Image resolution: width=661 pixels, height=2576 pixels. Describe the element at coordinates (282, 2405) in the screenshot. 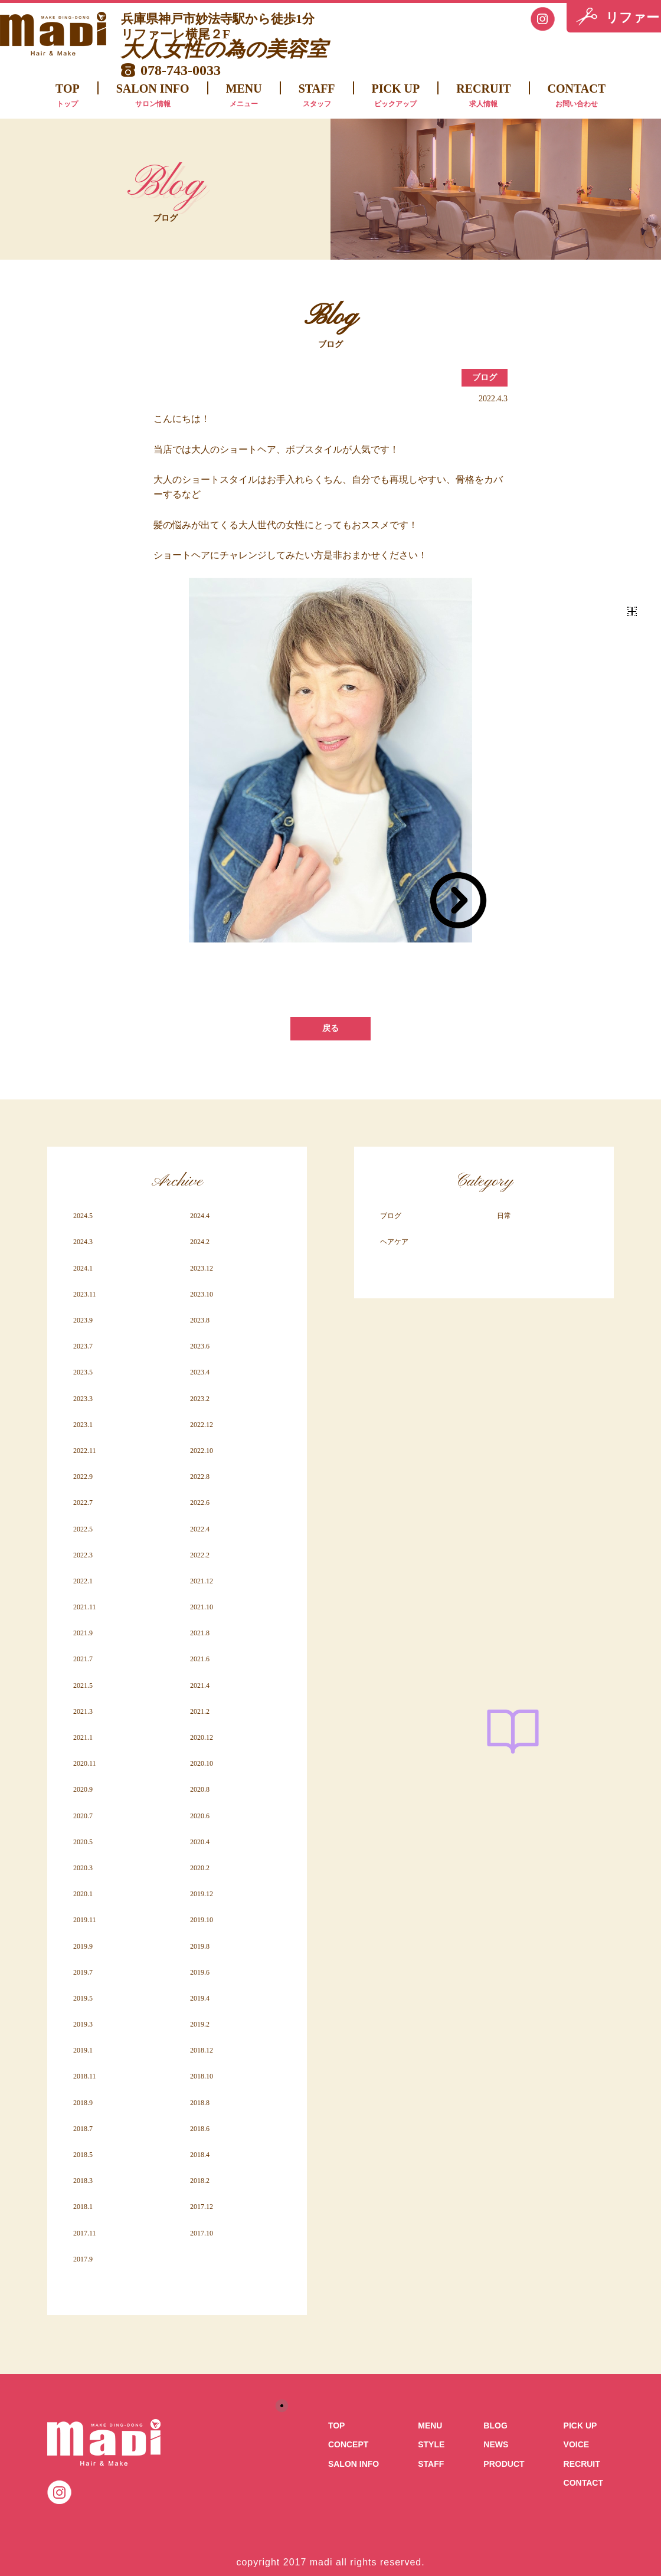

I see `indicates an unread notification or new item` at that location.